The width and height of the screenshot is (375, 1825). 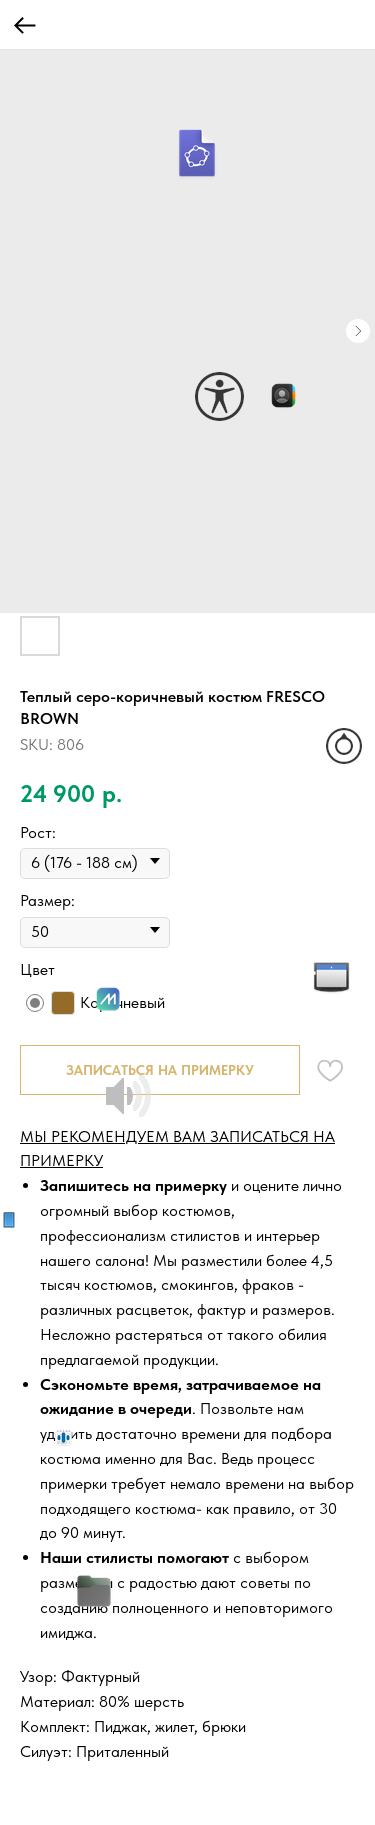 What do you see at coordinates (130, 1096) in the screenshot?
I see `indicates low volume level` at bounding box center [130, 1096].